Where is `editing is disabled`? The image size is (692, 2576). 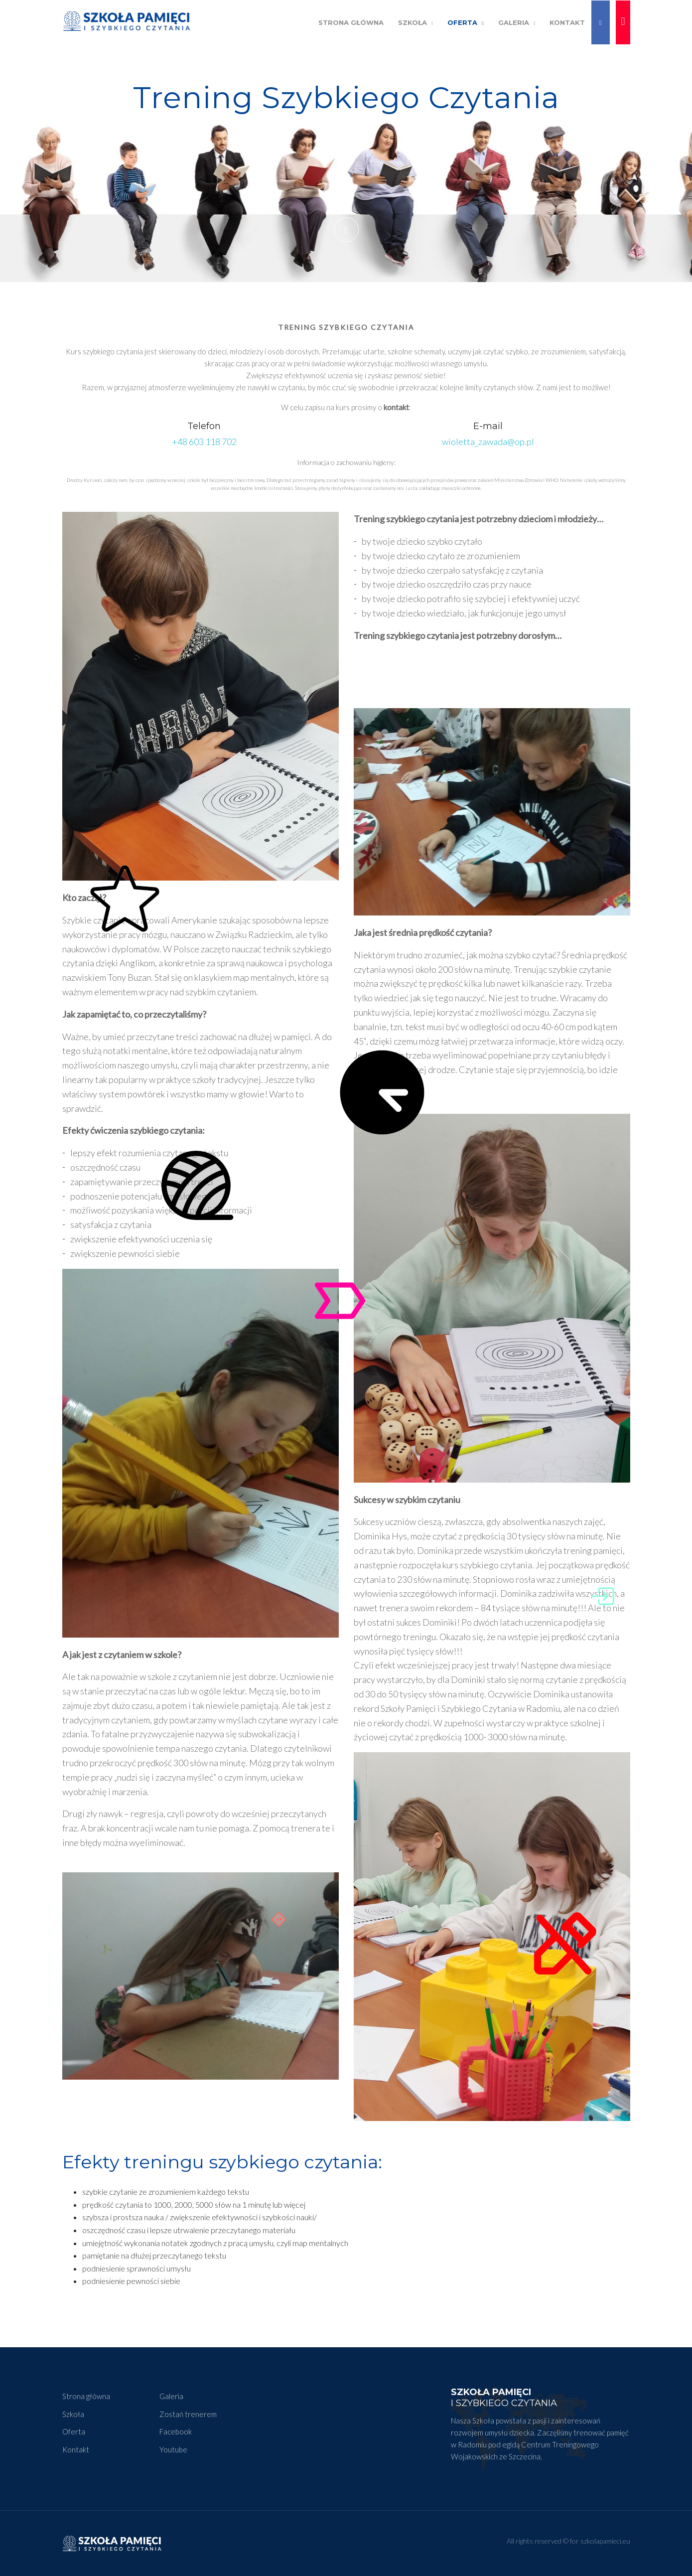 editing is disabled is located at coordinates (564, 1945).